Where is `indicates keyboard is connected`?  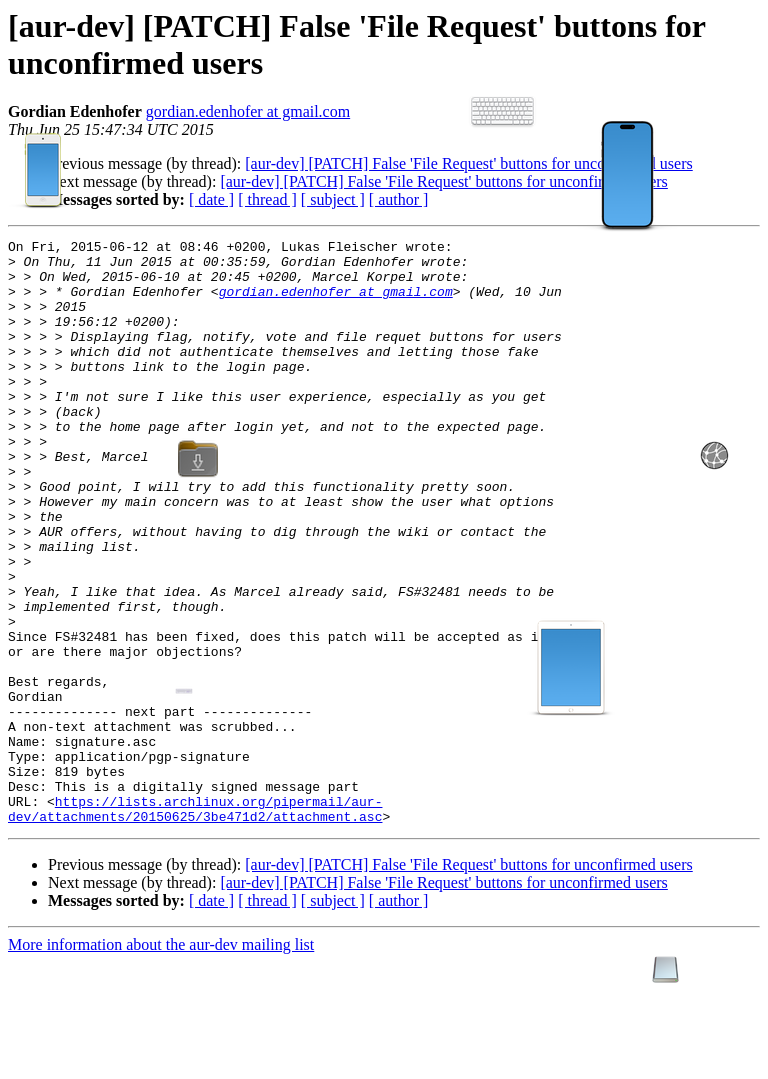 indicates keyboard is connected is located at coordinates (502, 111).